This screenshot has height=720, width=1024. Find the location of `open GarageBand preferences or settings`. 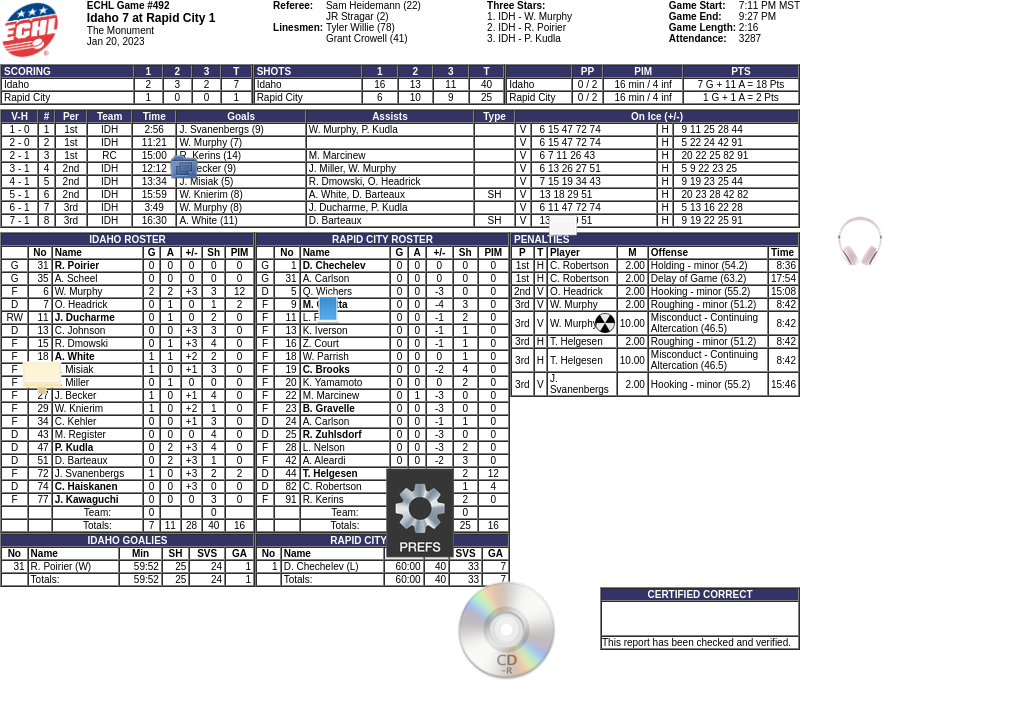

open GarageBand preferences or settings is located at coordinates (420, 515).